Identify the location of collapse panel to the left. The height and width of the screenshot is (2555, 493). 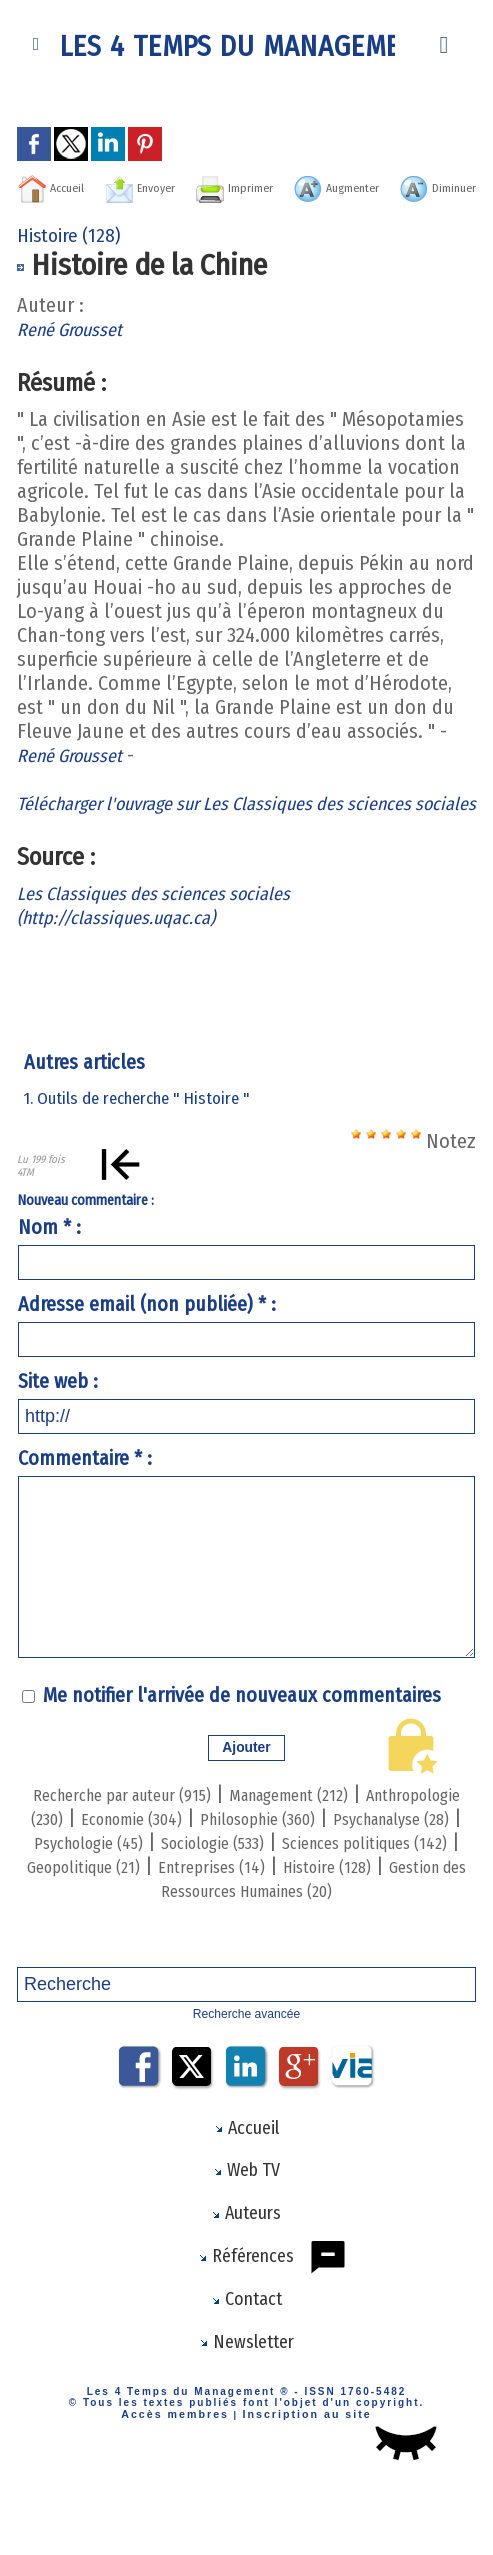
(119, 1164).